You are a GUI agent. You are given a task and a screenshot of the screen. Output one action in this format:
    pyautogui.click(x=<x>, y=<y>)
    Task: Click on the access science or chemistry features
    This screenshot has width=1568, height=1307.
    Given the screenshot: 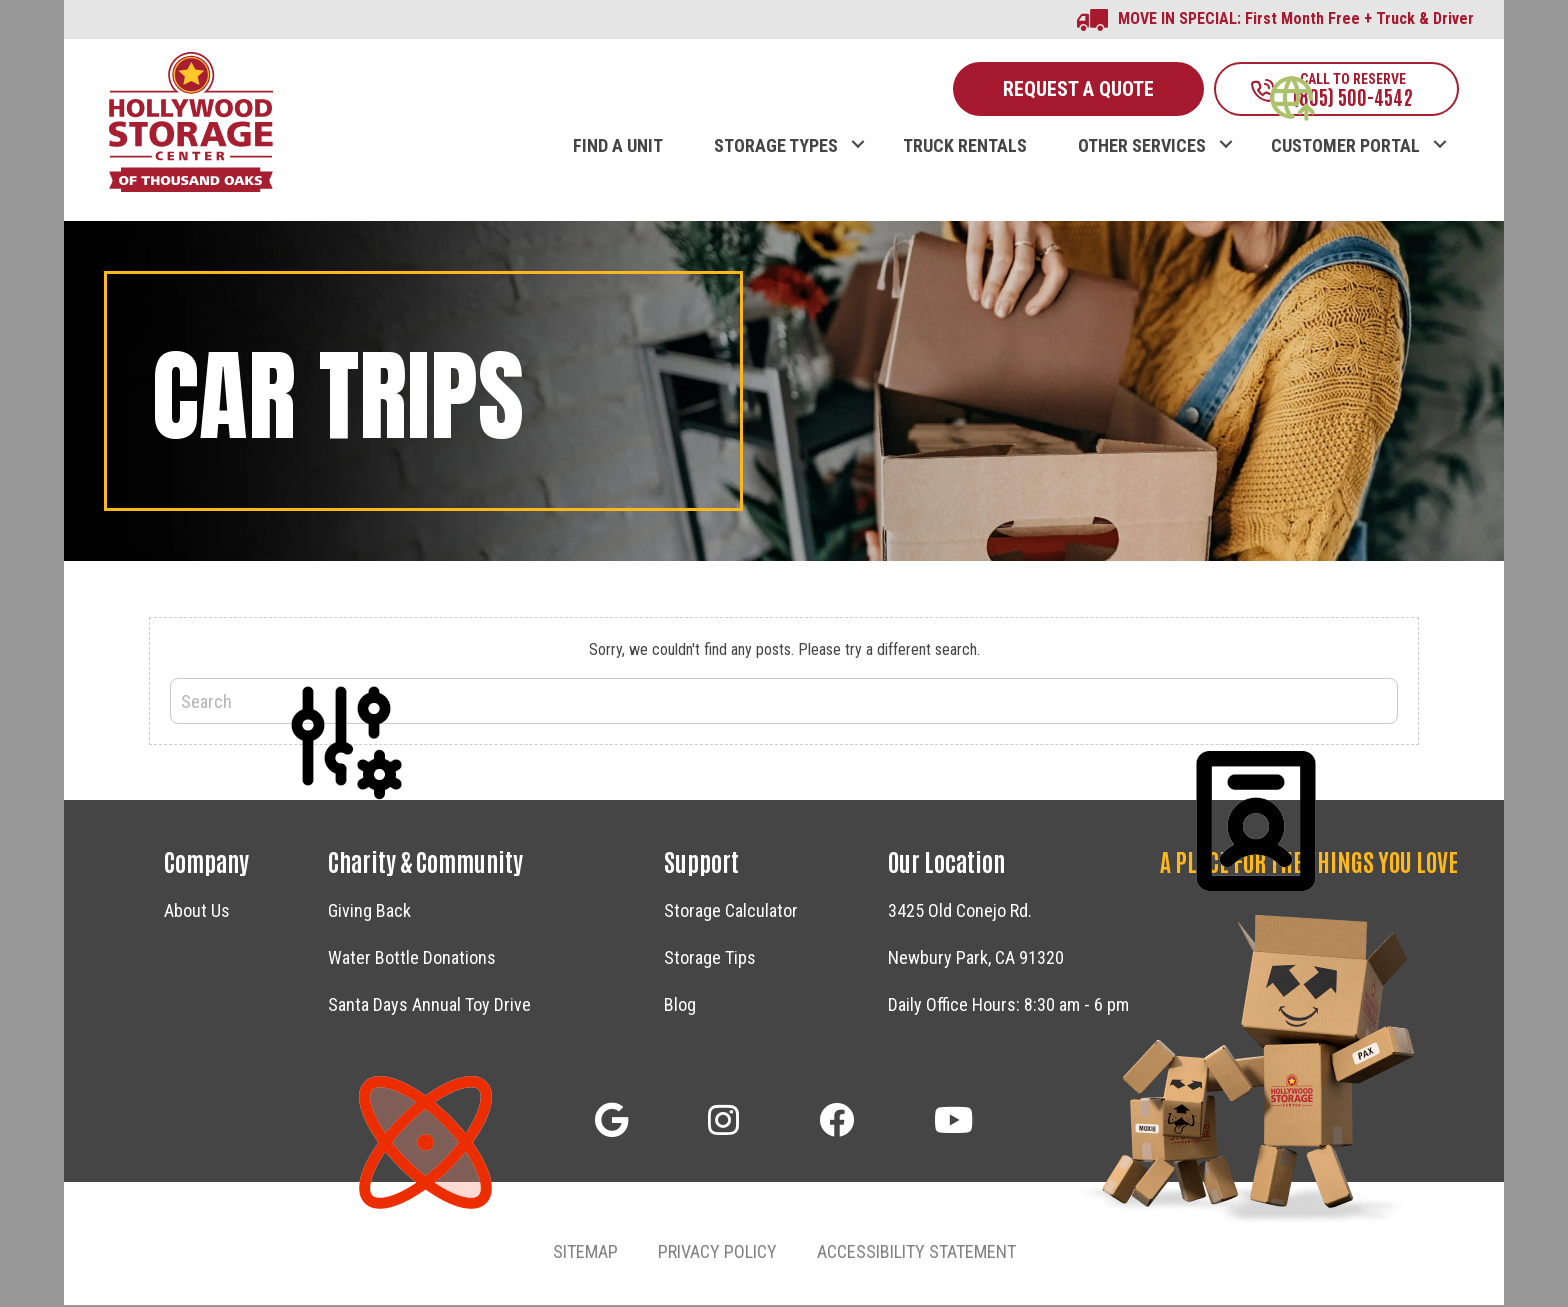 What is the action you would take?
    pyautogui.click(x=425, y=1142)
    